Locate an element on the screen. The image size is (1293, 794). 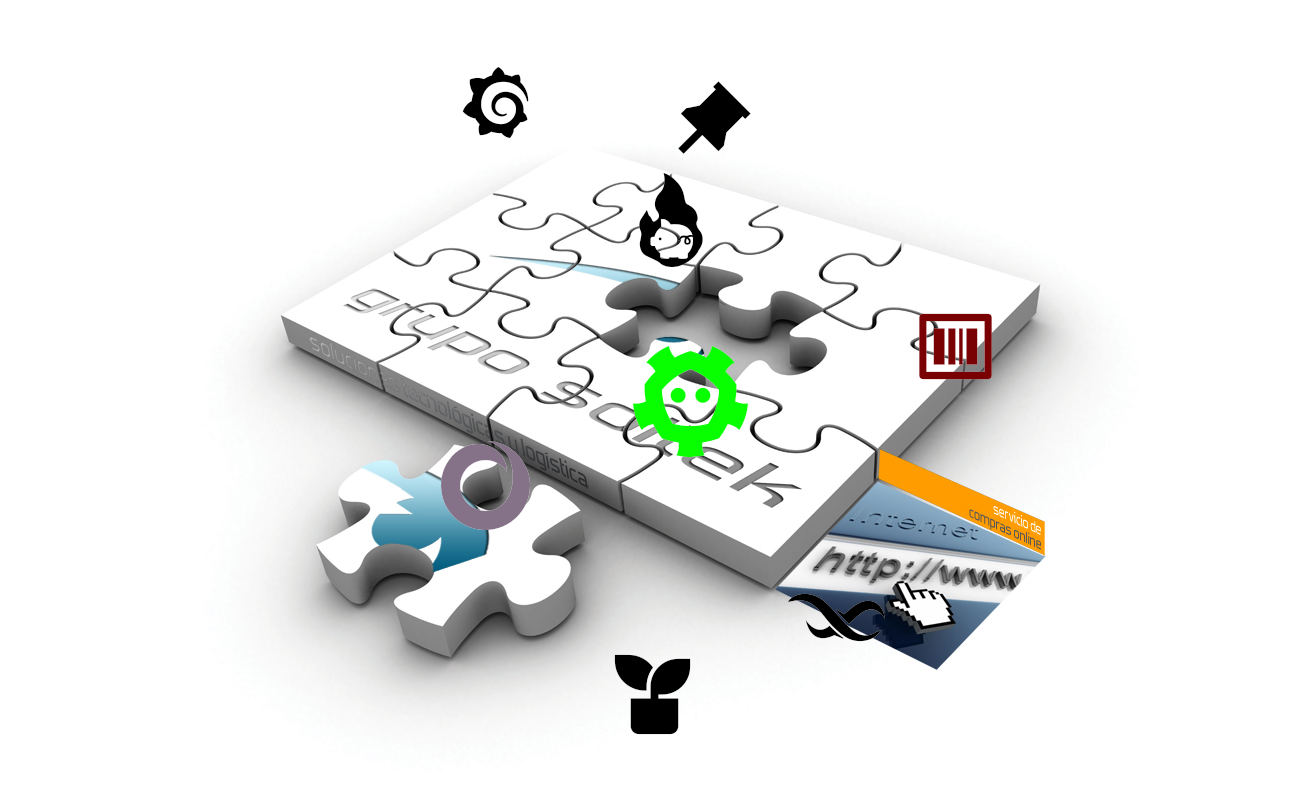
access plant care or gardening features is located at coordinates (654, 694).